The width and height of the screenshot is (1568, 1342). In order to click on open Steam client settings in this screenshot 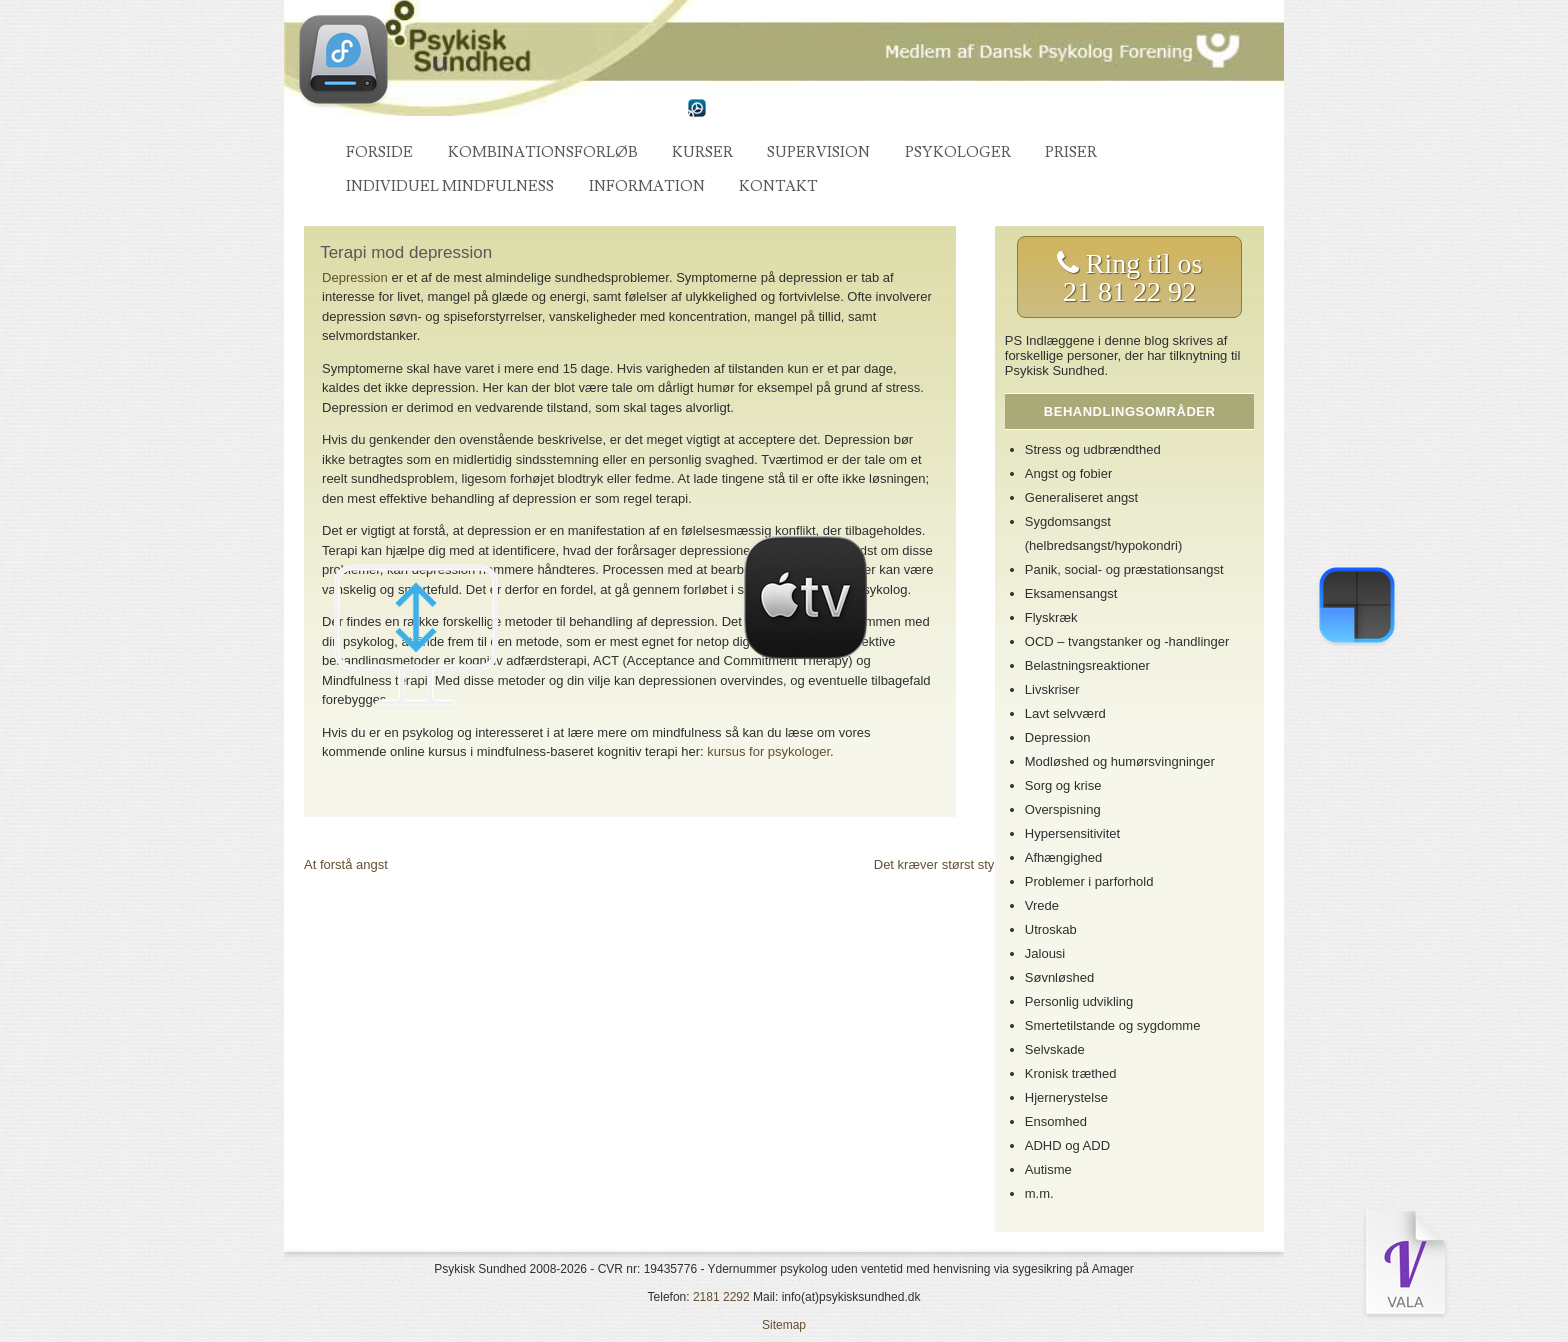, I will do `click(697, 108)`.